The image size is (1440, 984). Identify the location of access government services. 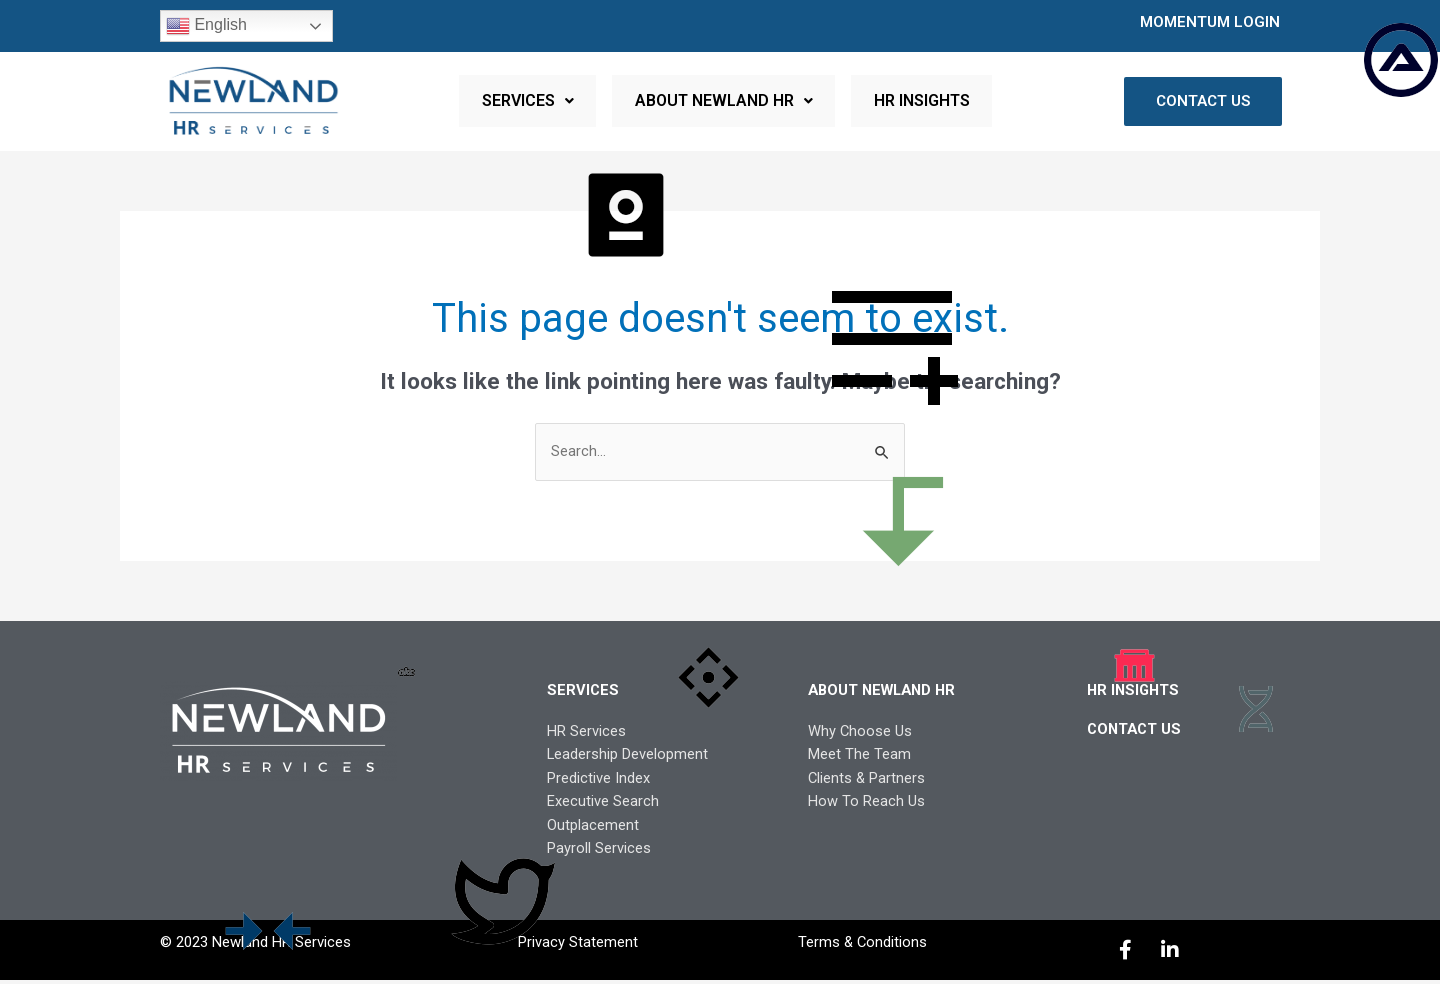
(1134, 665).